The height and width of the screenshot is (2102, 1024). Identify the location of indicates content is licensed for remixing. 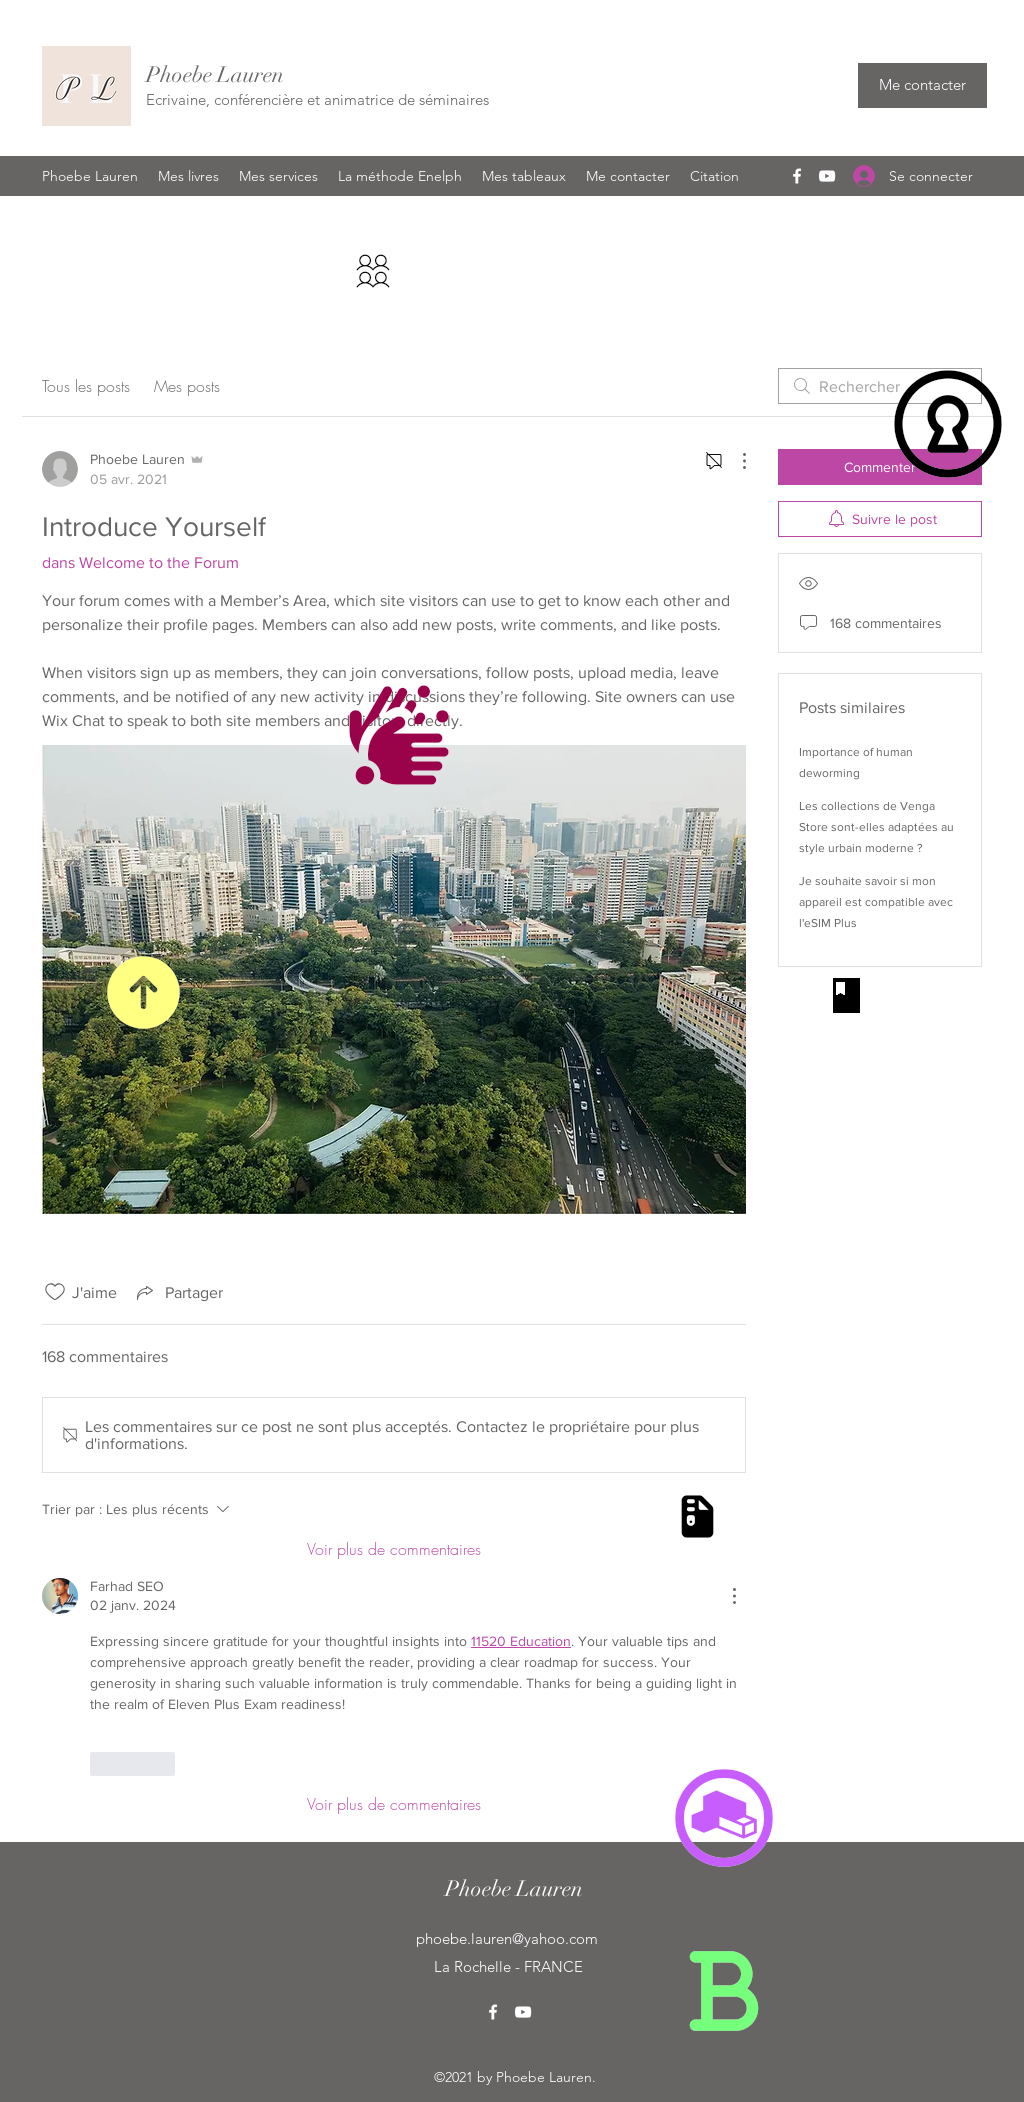
(724, 1818).